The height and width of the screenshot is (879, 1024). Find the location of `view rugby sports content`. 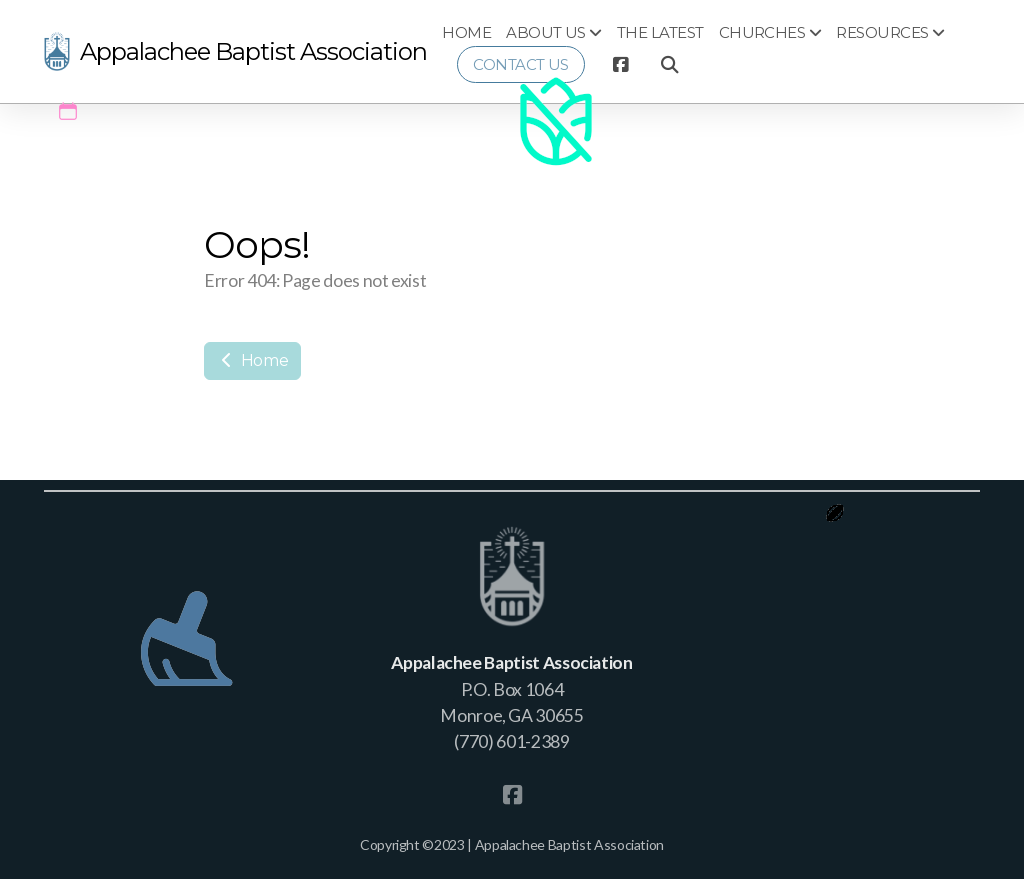

view rugby sports content is located at coordinates (835, 513).